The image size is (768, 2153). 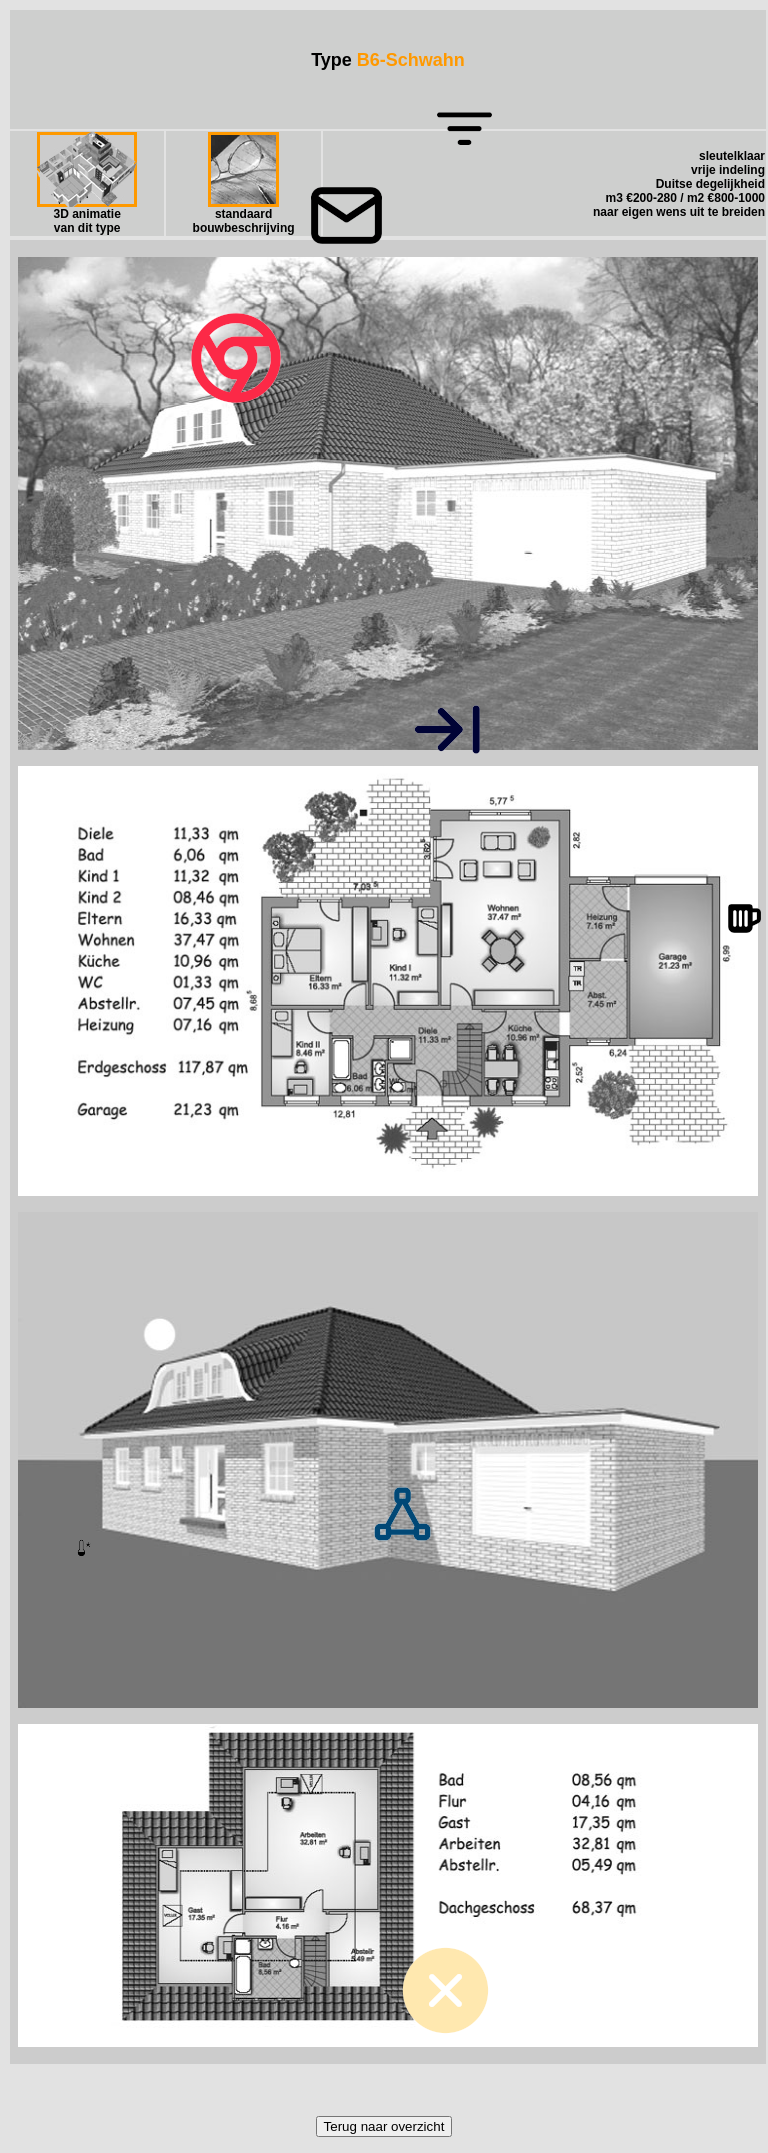 I want to click on indicates low temperature or cold conditions, so click(x=82, y=1548).